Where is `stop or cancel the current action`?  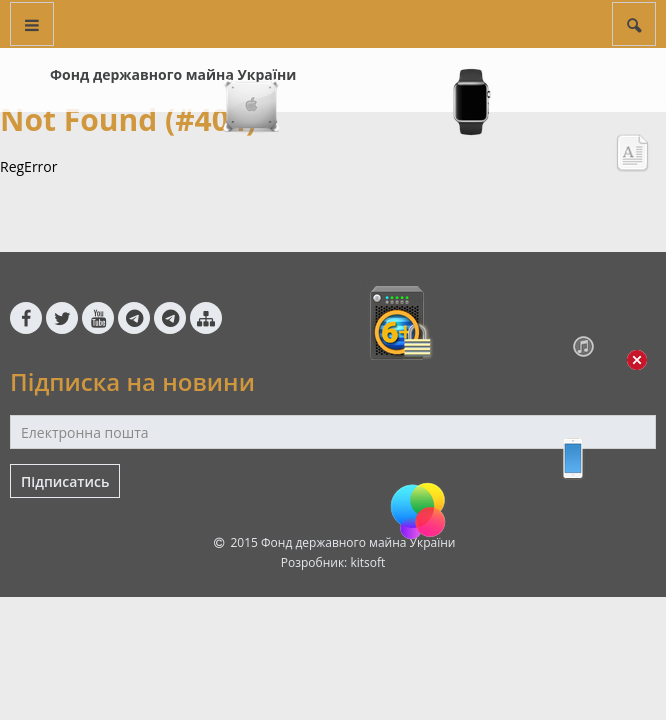
stop or cancel the current action is located at coordinates (637, 360).